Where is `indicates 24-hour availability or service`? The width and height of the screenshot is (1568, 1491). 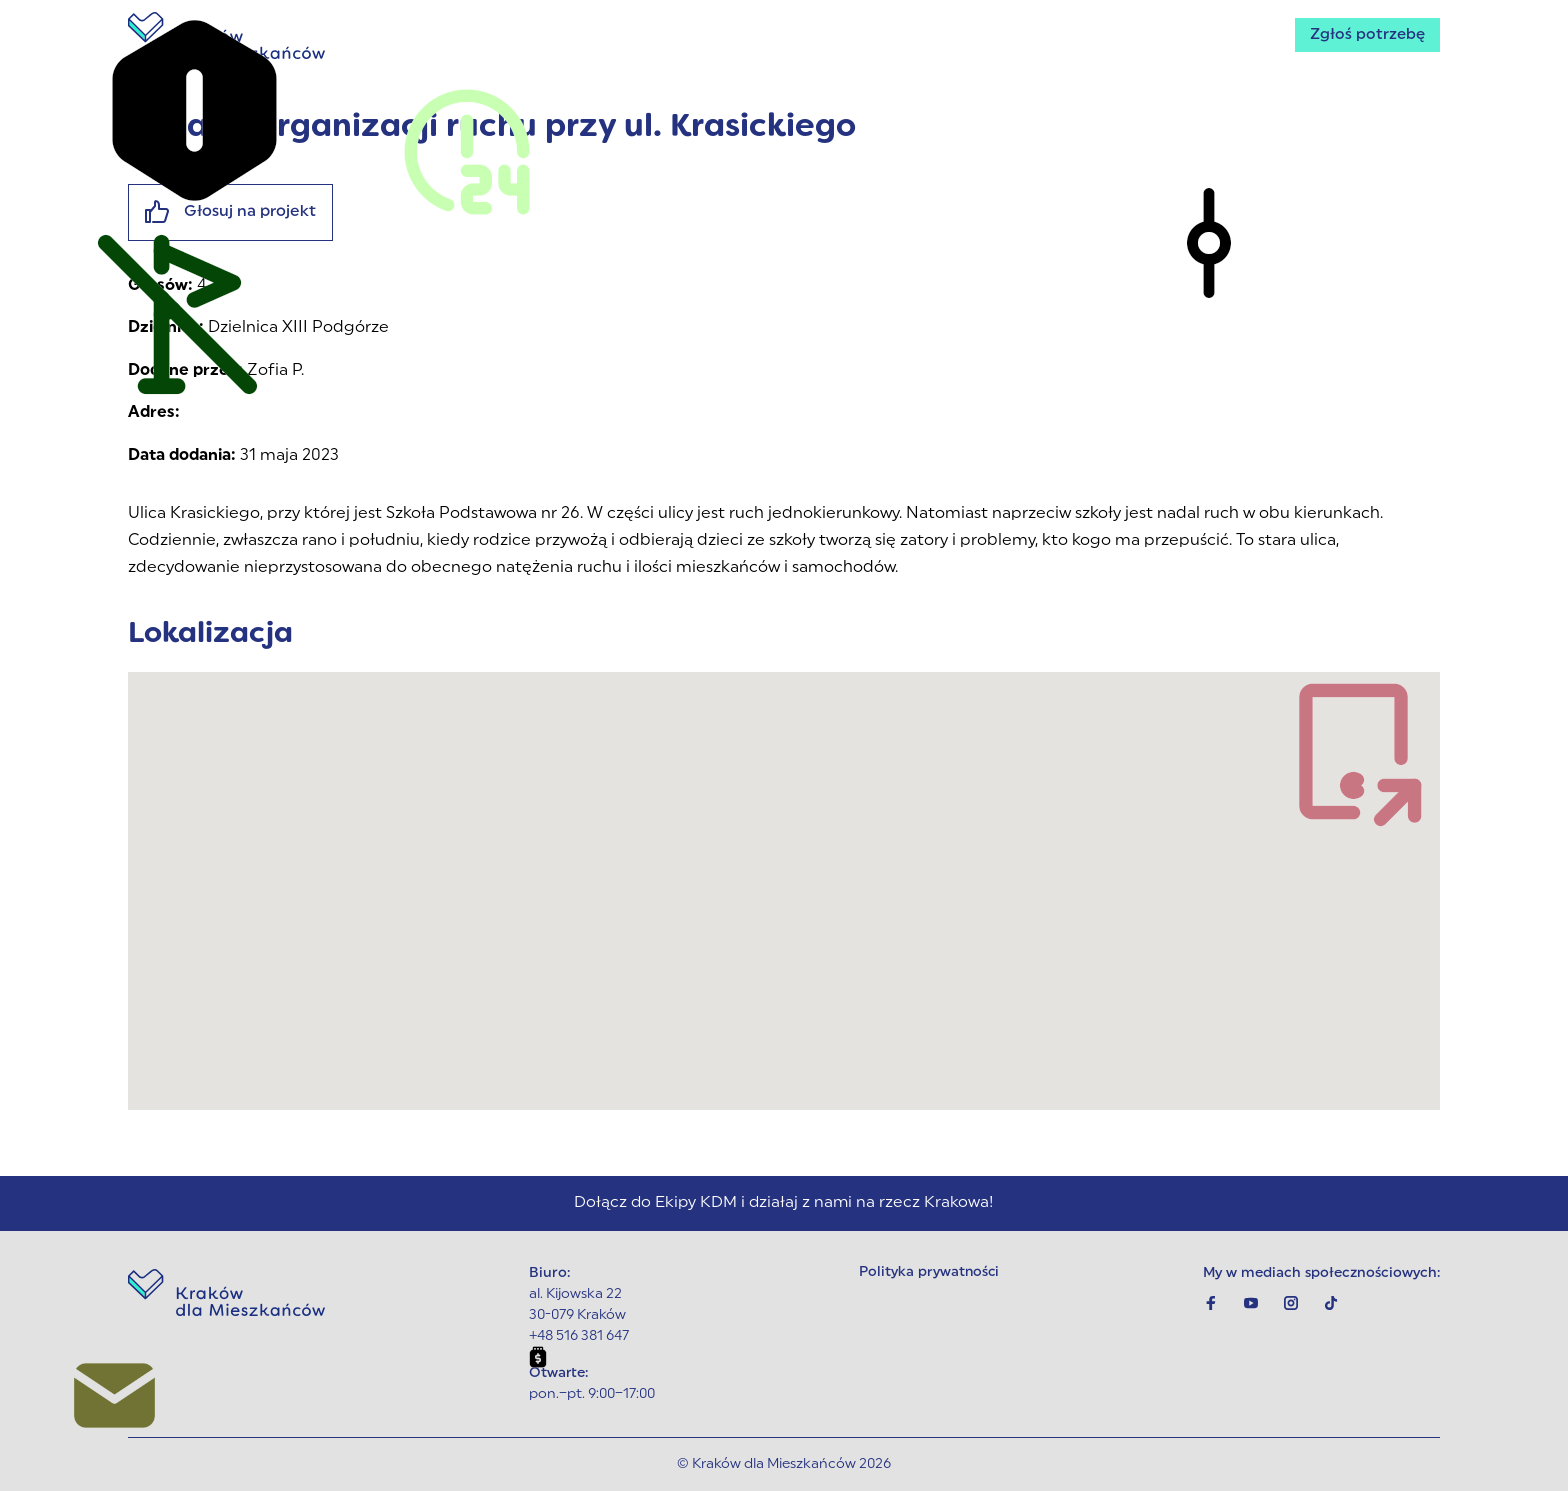
indicates 24-hour availability or service is located at coordinates (467, 152).